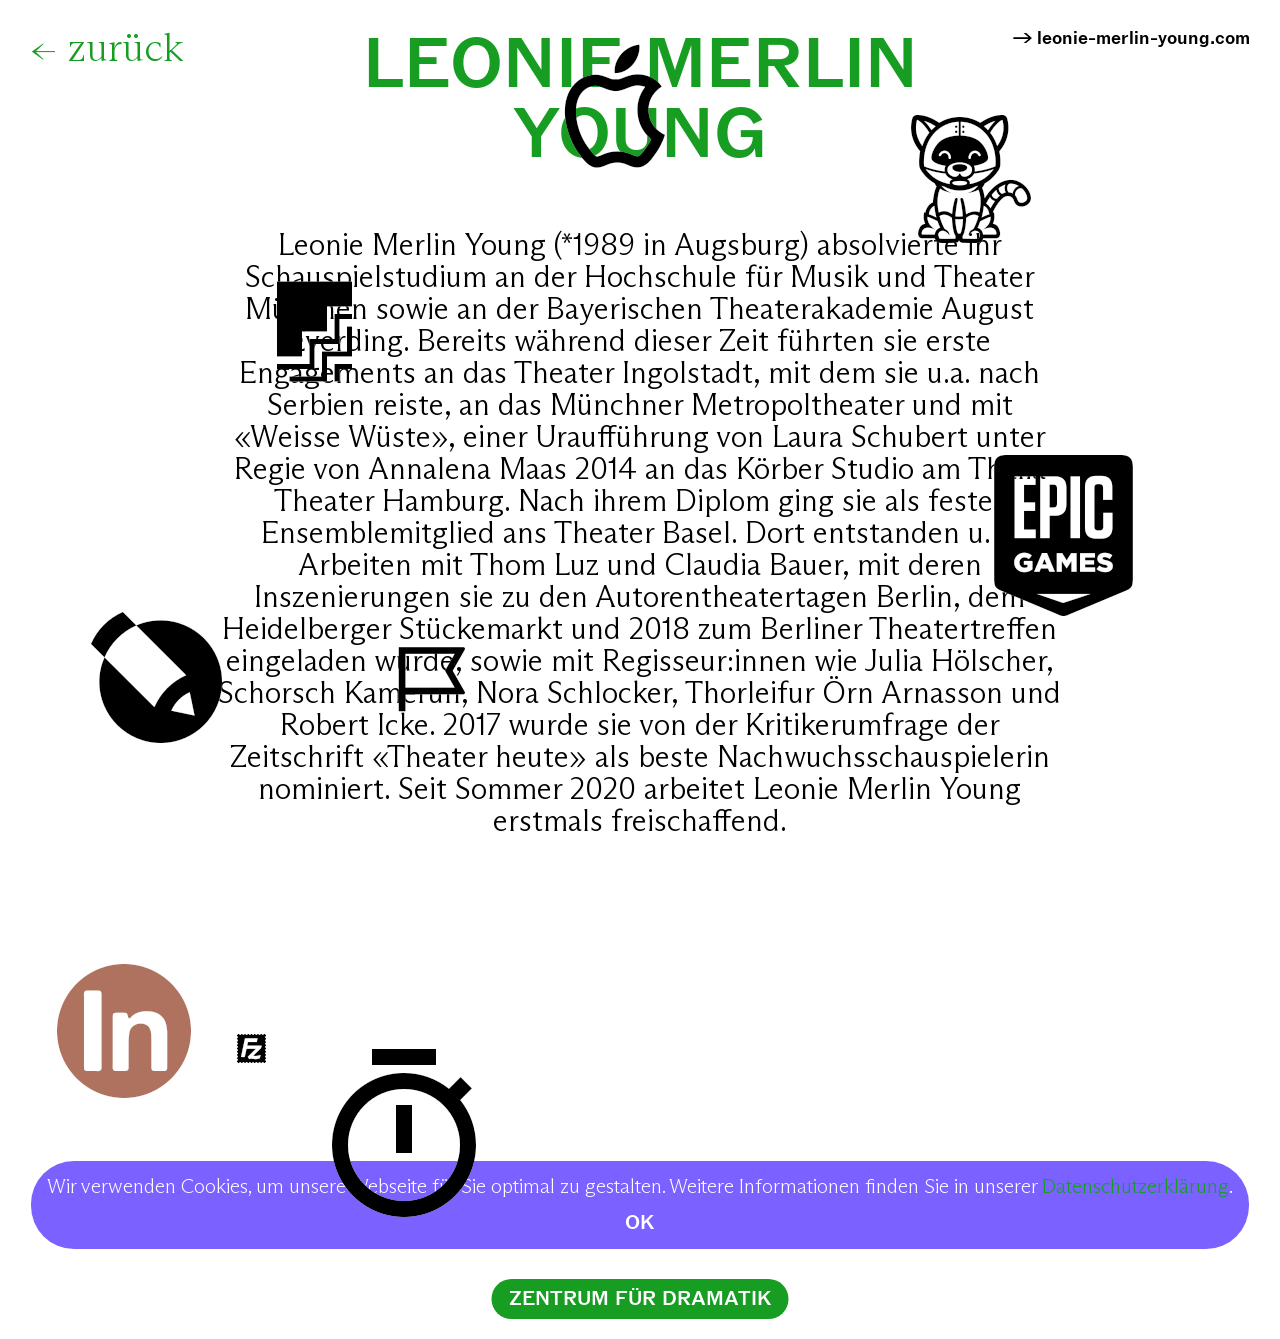 Image resolution: width=1280 pixels, height=1339 pixels. Describe the element at coordinates (156, 677) in the screenshot. I see `open LiveJournal app` at that location.